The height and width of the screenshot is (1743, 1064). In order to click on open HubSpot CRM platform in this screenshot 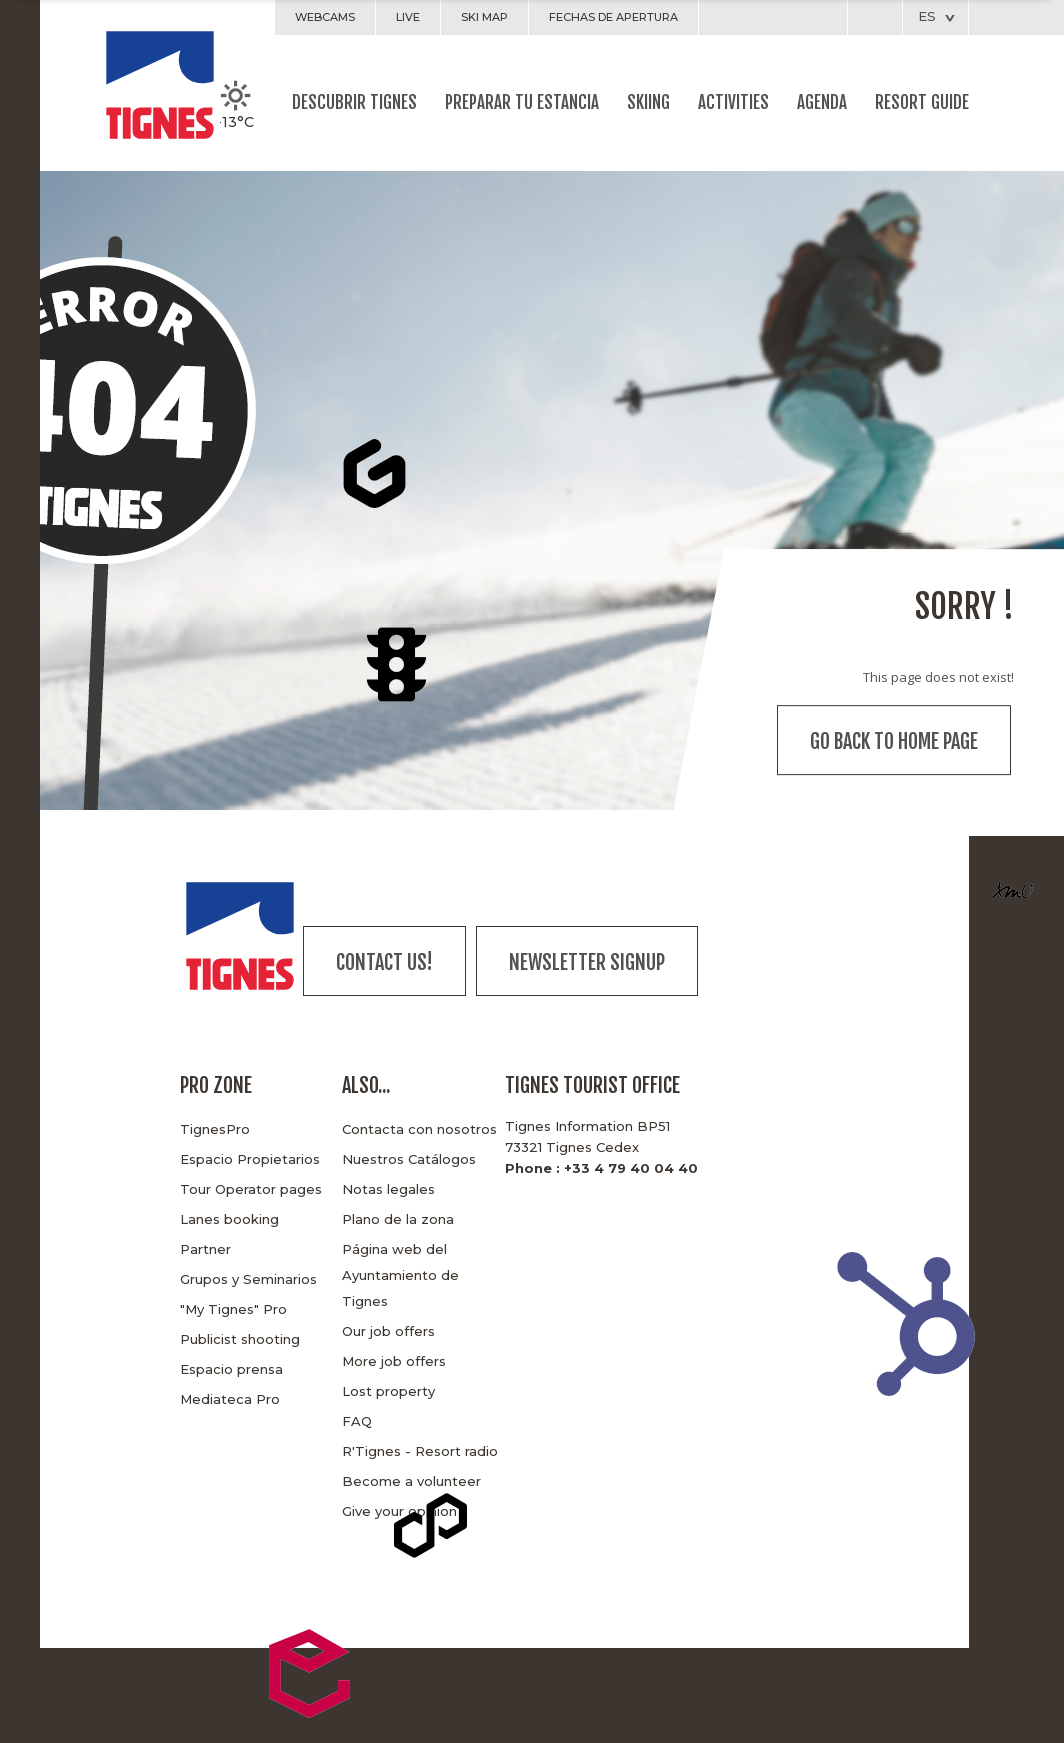, I will do `click(906, 1324)`.